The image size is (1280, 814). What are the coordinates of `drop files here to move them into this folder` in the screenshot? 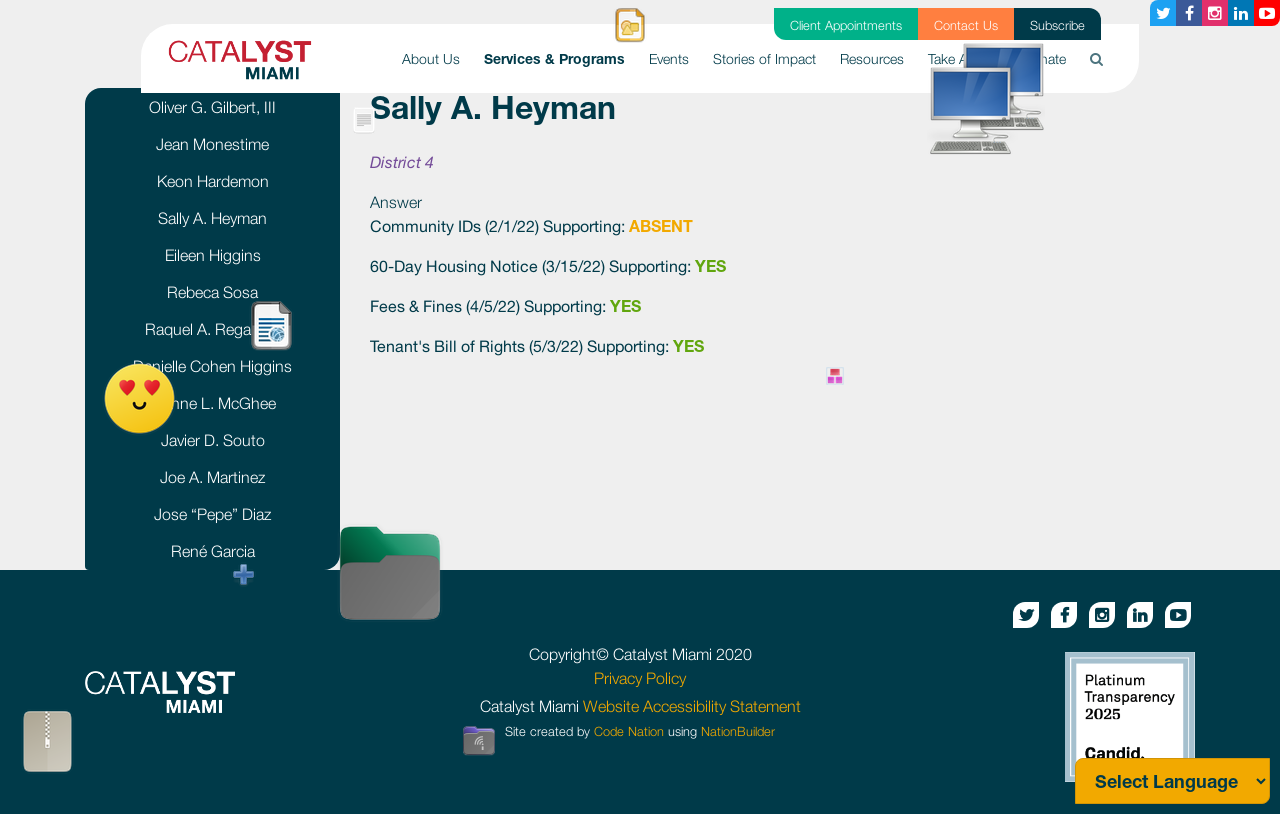 It's located at (390, 573).